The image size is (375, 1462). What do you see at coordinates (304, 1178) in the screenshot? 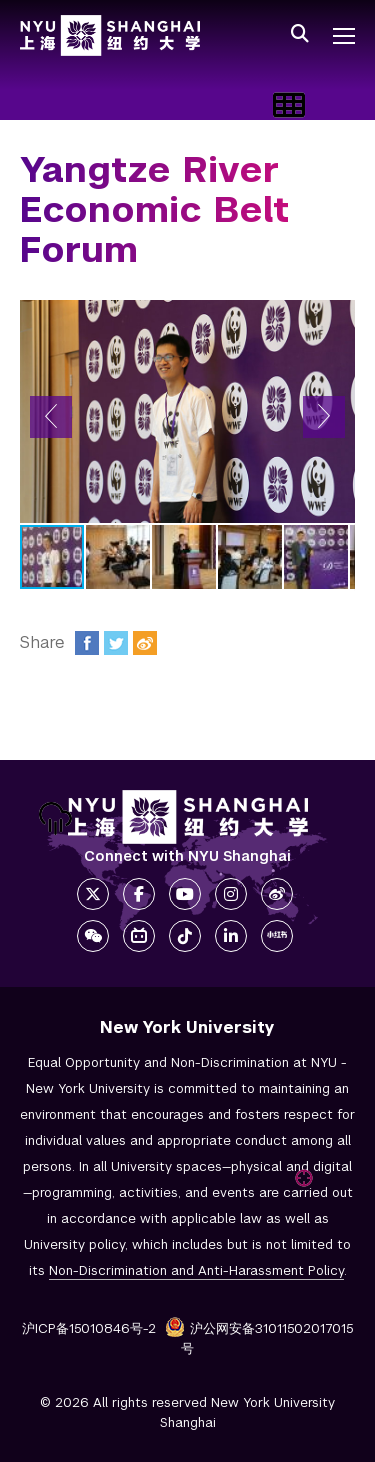
I see `center map on current location` at bounding box center [304, 1178].